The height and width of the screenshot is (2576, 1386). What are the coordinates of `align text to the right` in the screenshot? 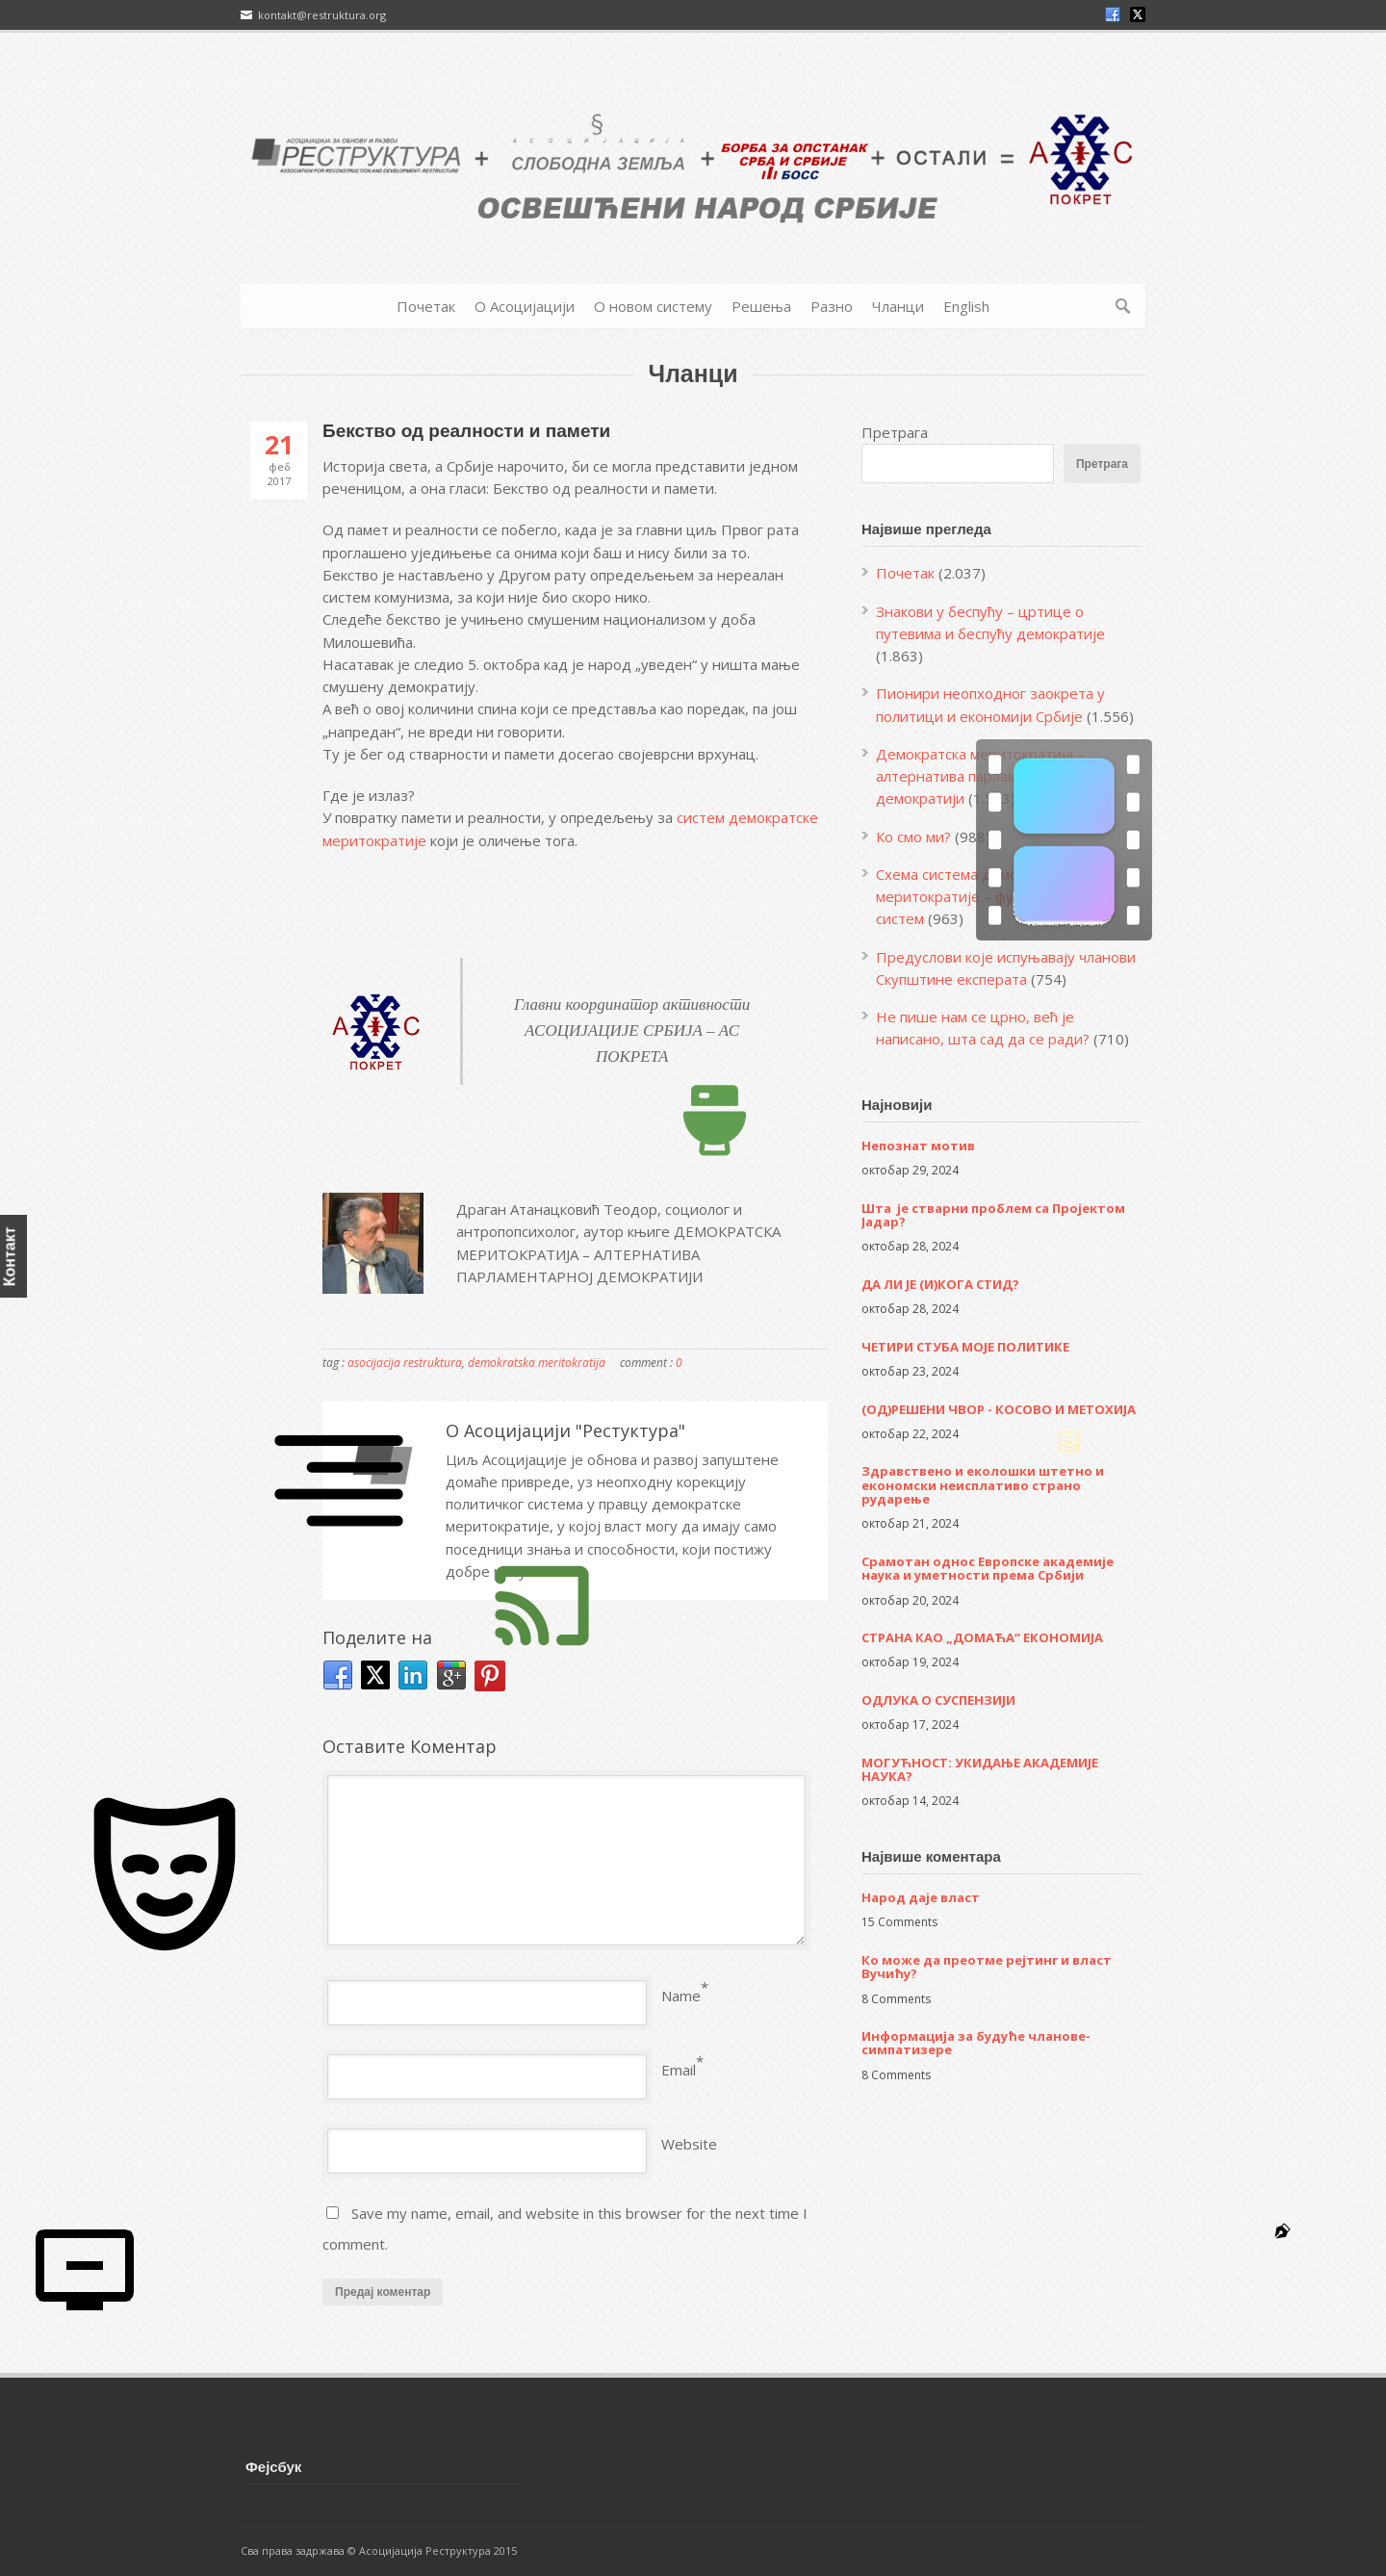 It's located at (339, 1483).